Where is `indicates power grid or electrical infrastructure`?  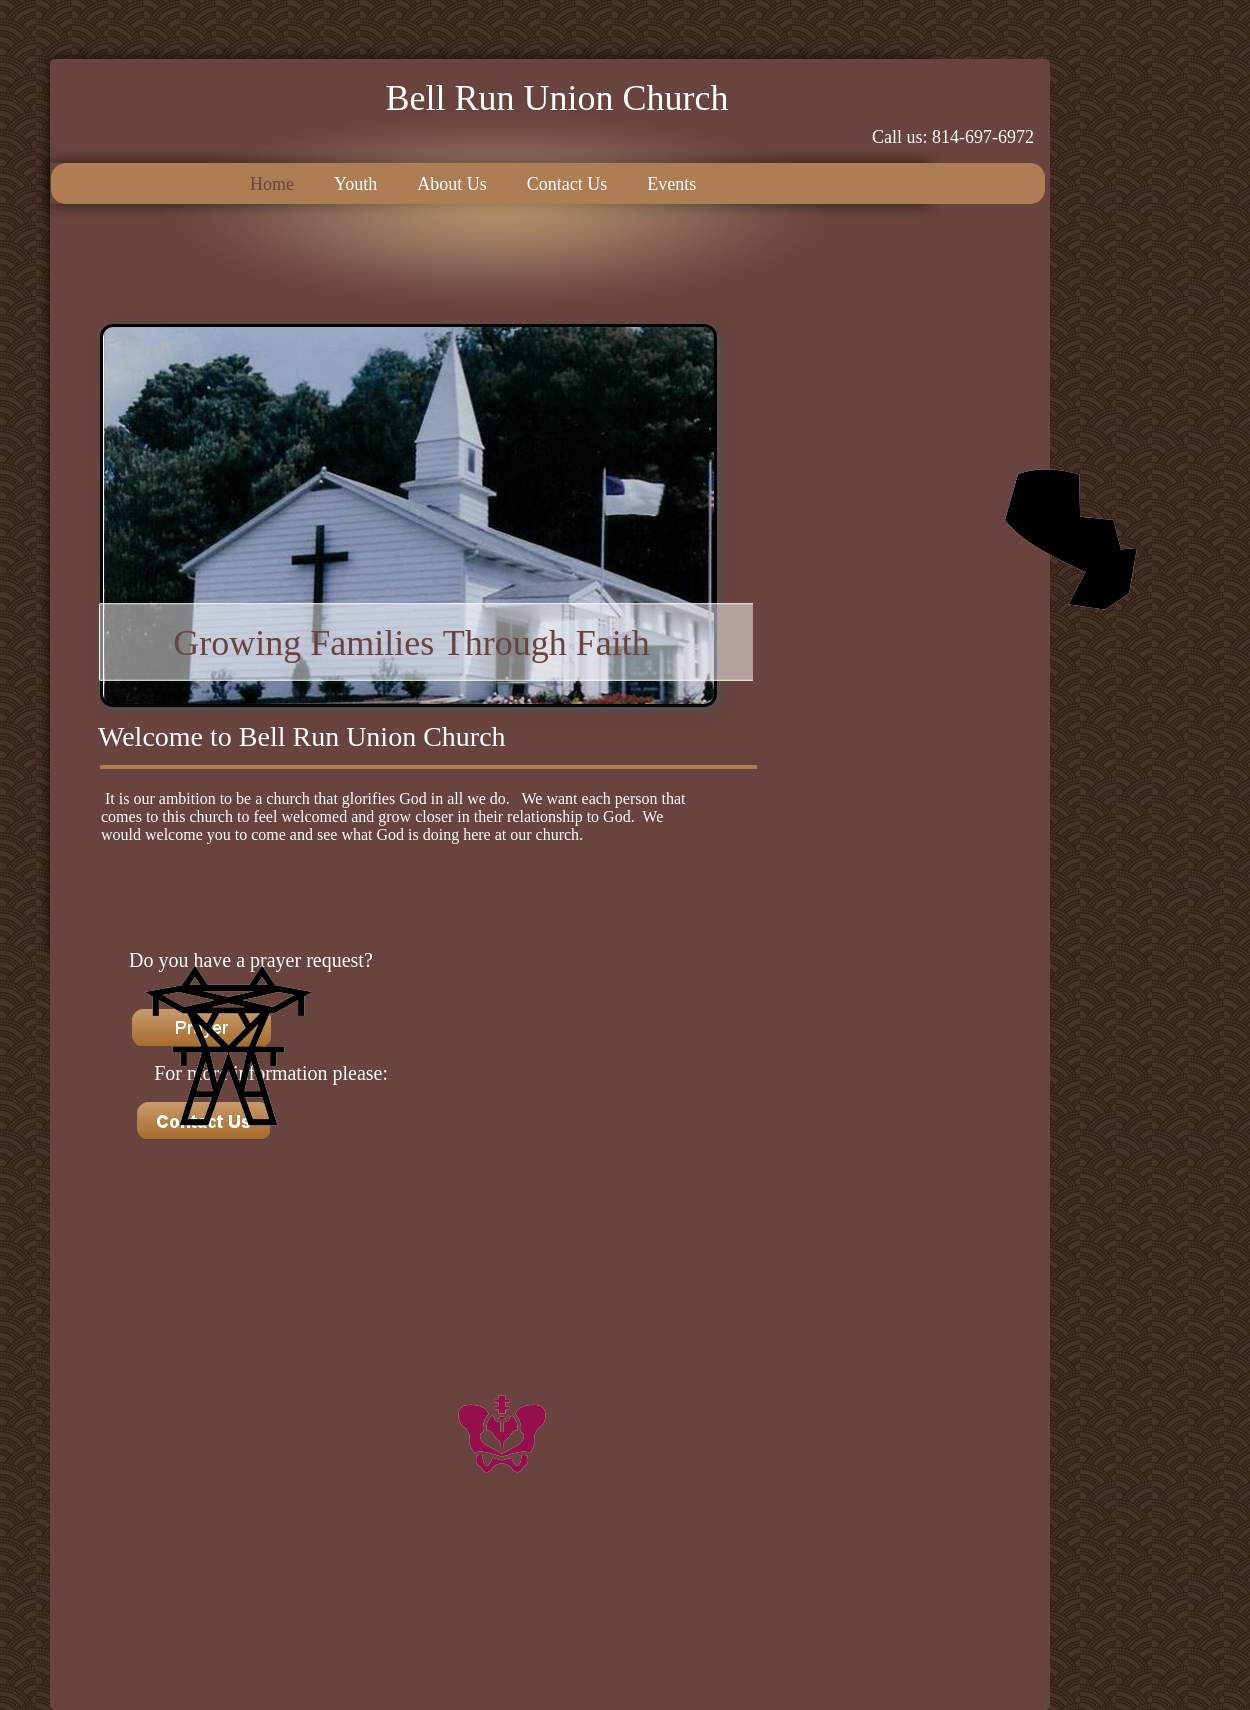
indicates power grid or electrical infrastructure is located at coordinates (228, 1049).